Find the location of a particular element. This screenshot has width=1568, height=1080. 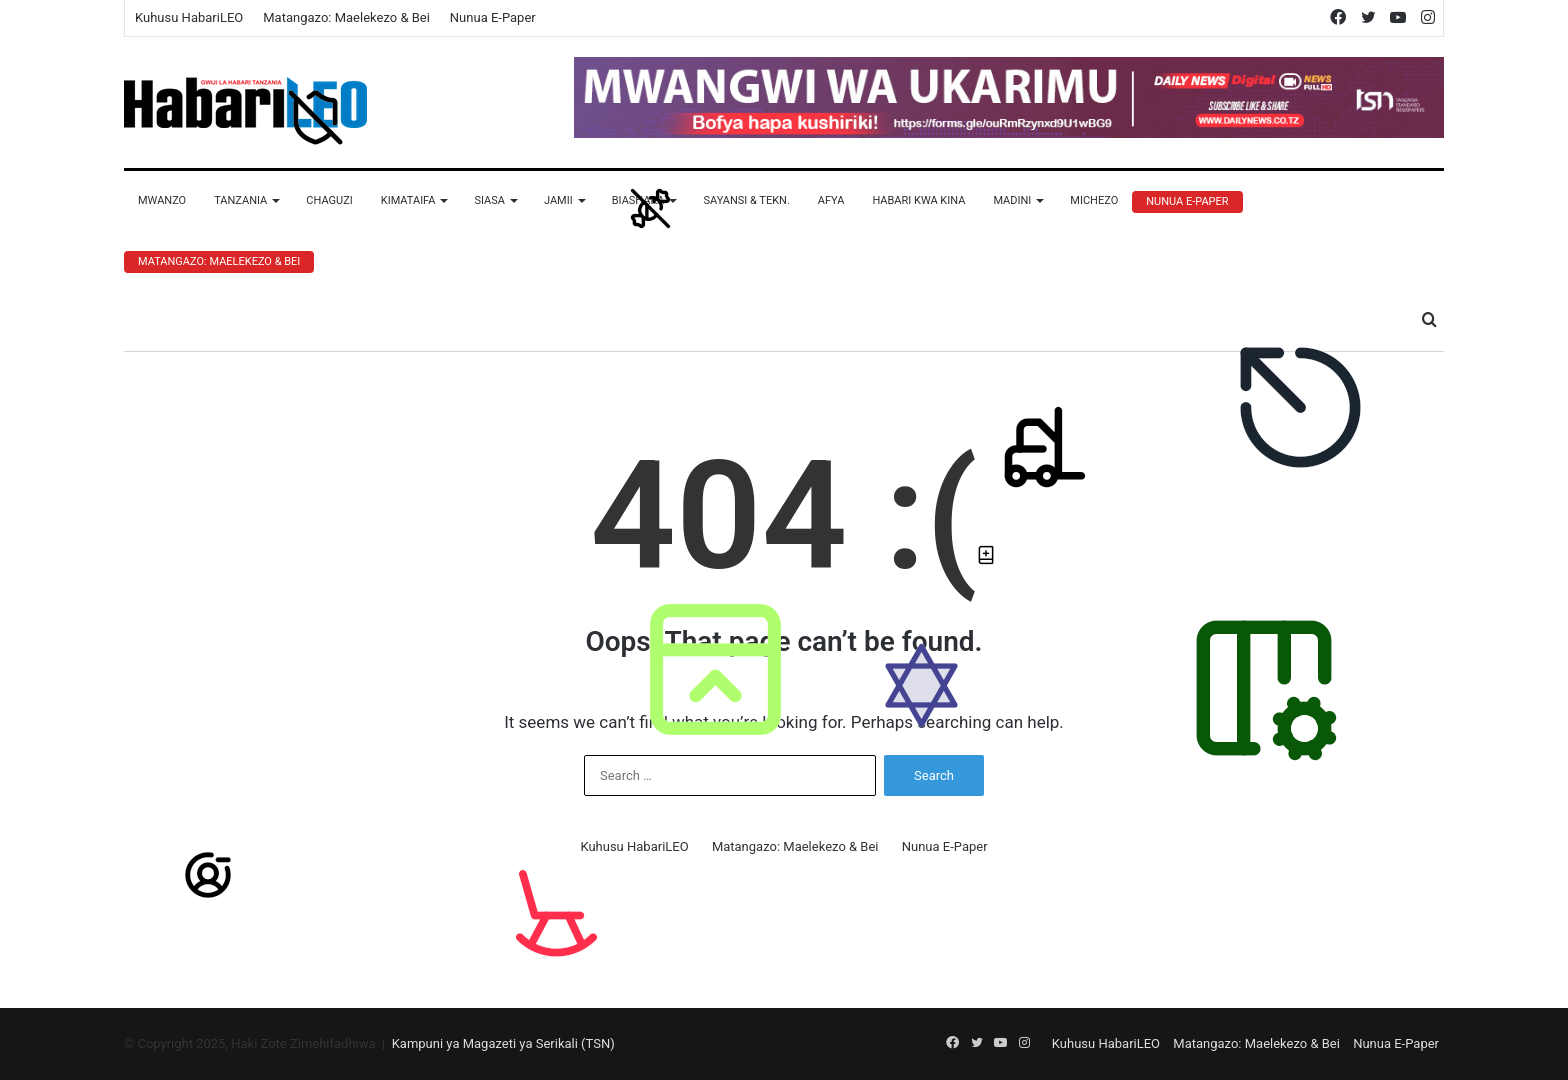

access furniture or seating options is located at coordinates (556, 913).